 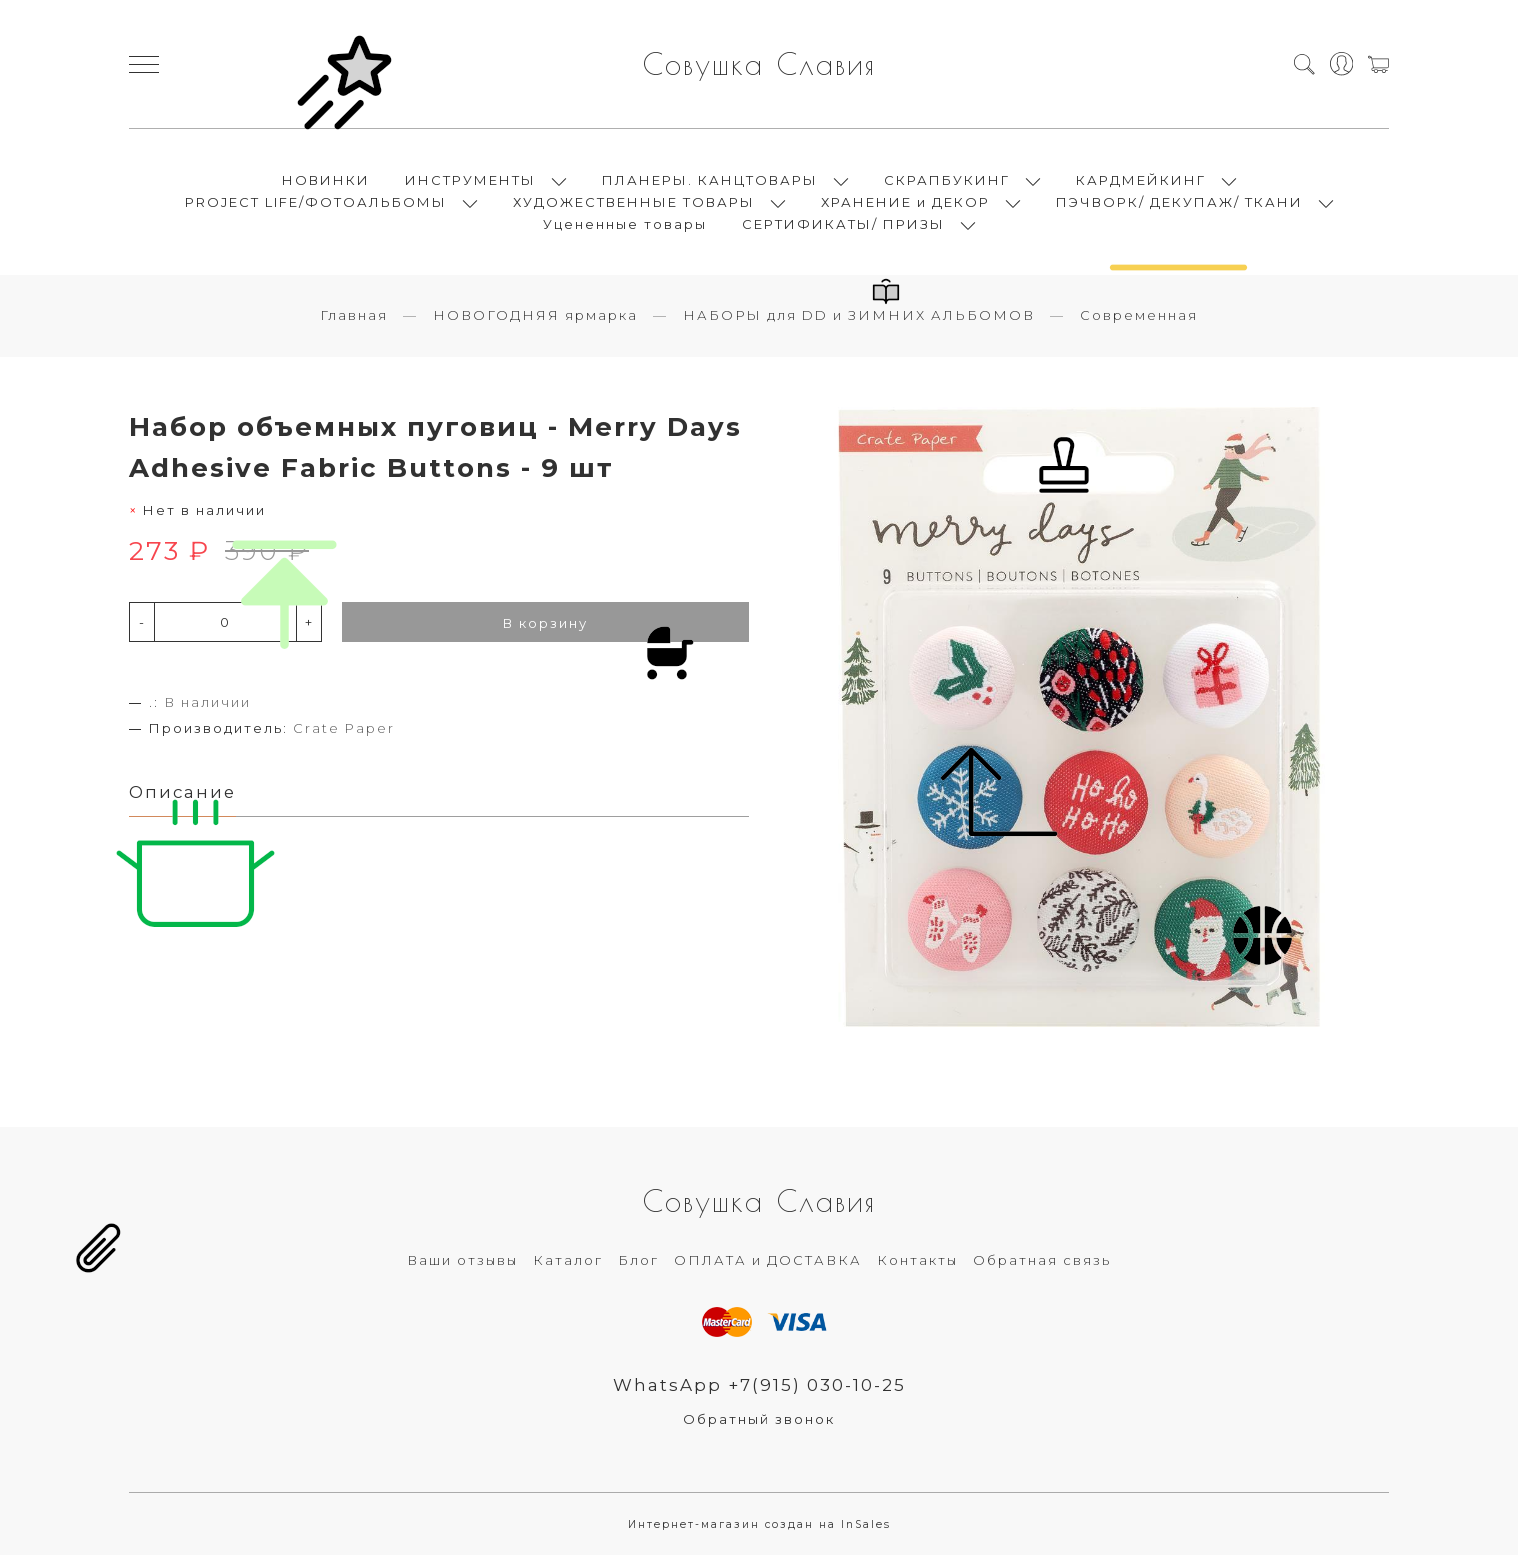 What do you see at coordinates (99, 1248) in the screenshot?
I see `attach a file to your message` at bounding box center [99, 1248].